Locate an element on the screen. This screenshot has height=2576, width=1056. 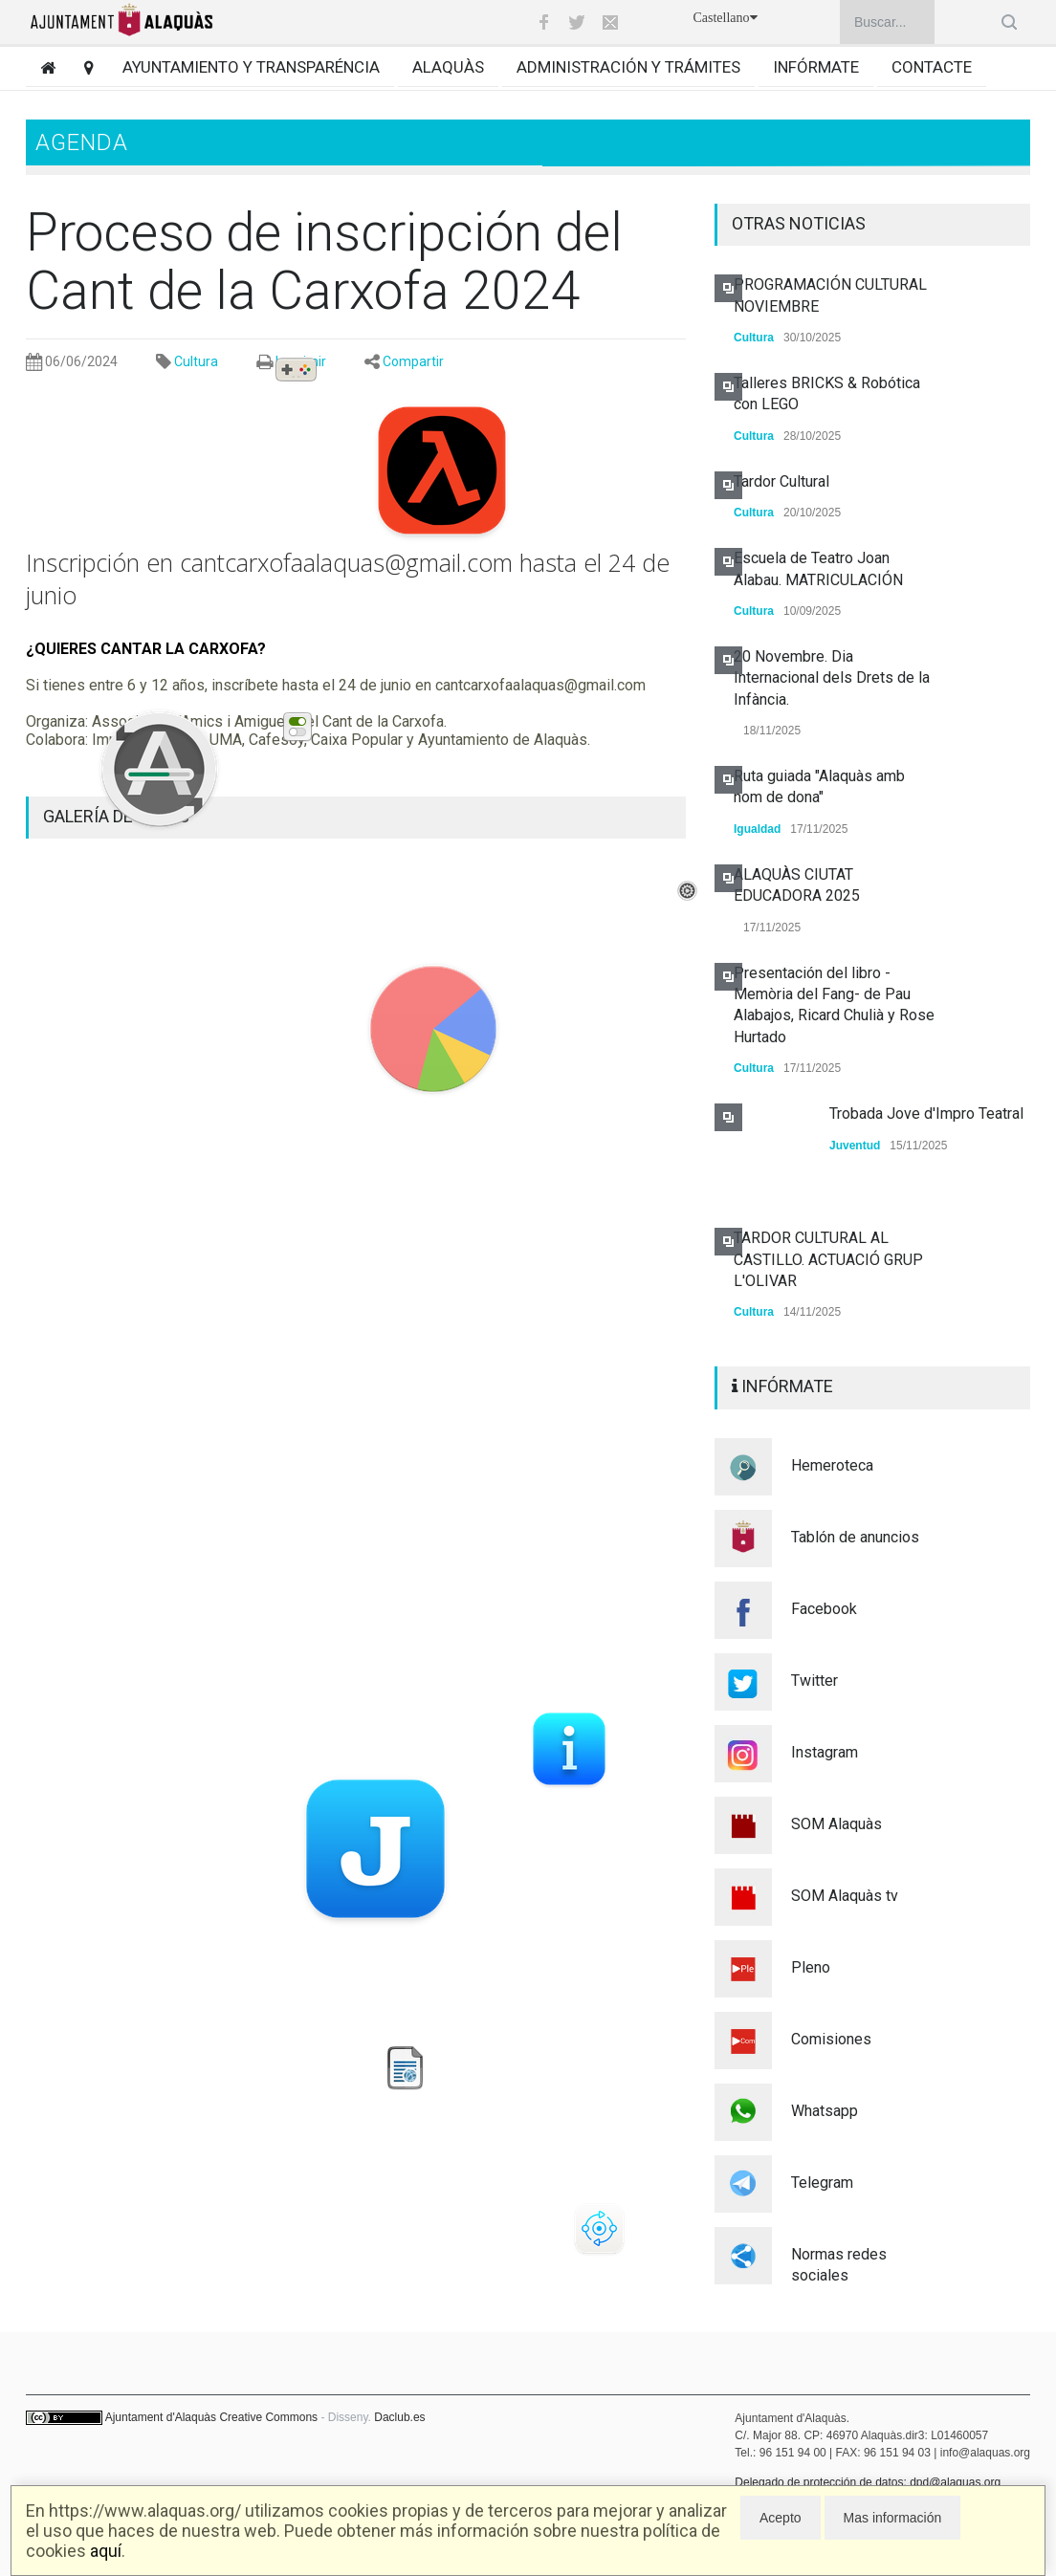
open coolero cooling system control app is located at coordinates (599, 2228).